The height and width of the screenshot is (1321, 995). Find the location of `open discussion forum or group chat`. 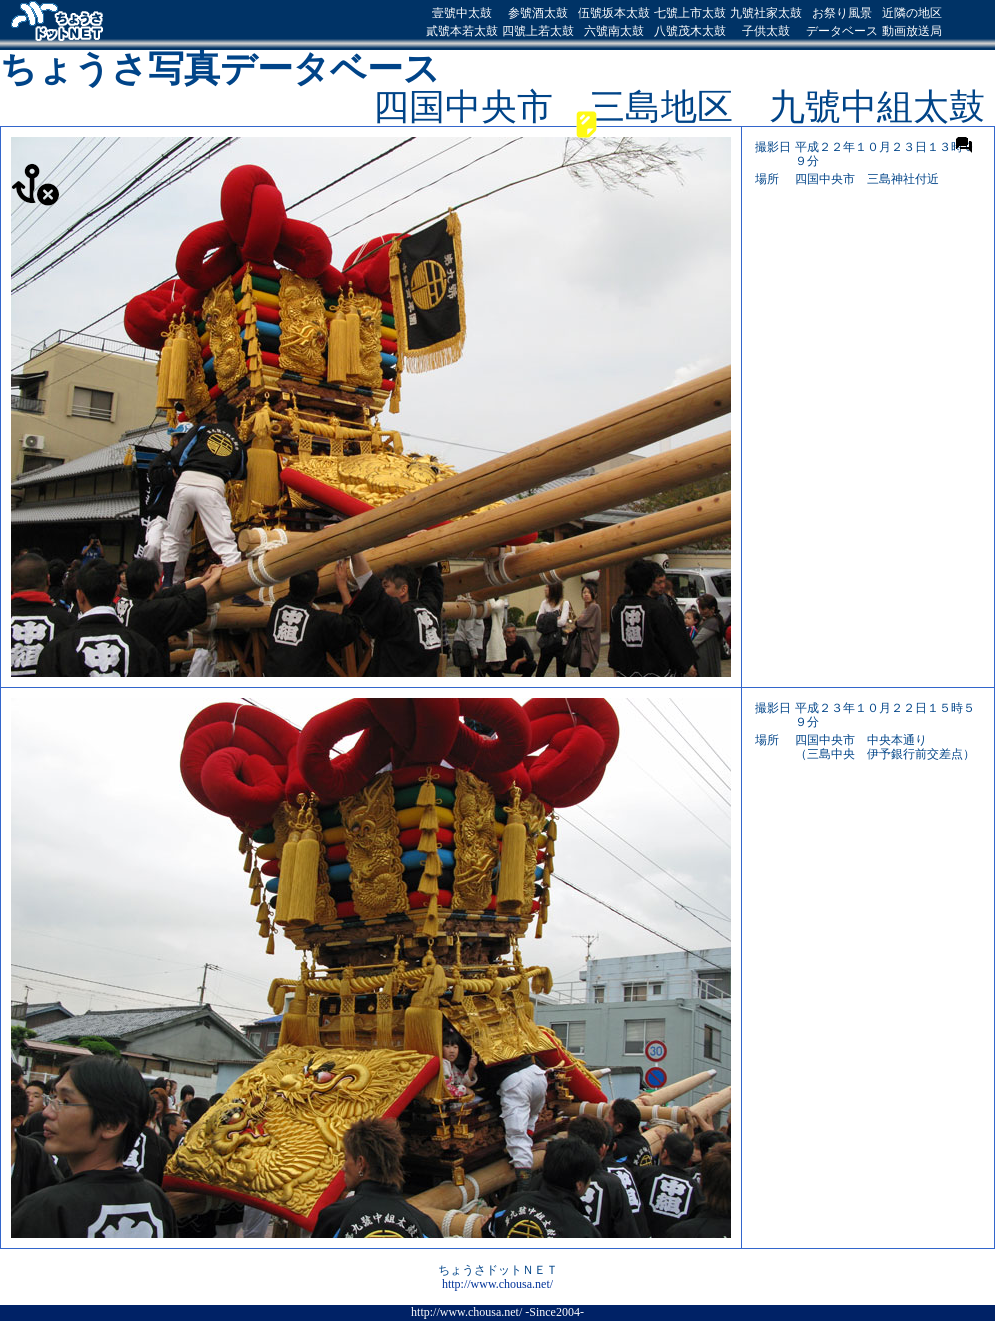

open discussion forum or group chat is located at coordinates (964, 145).